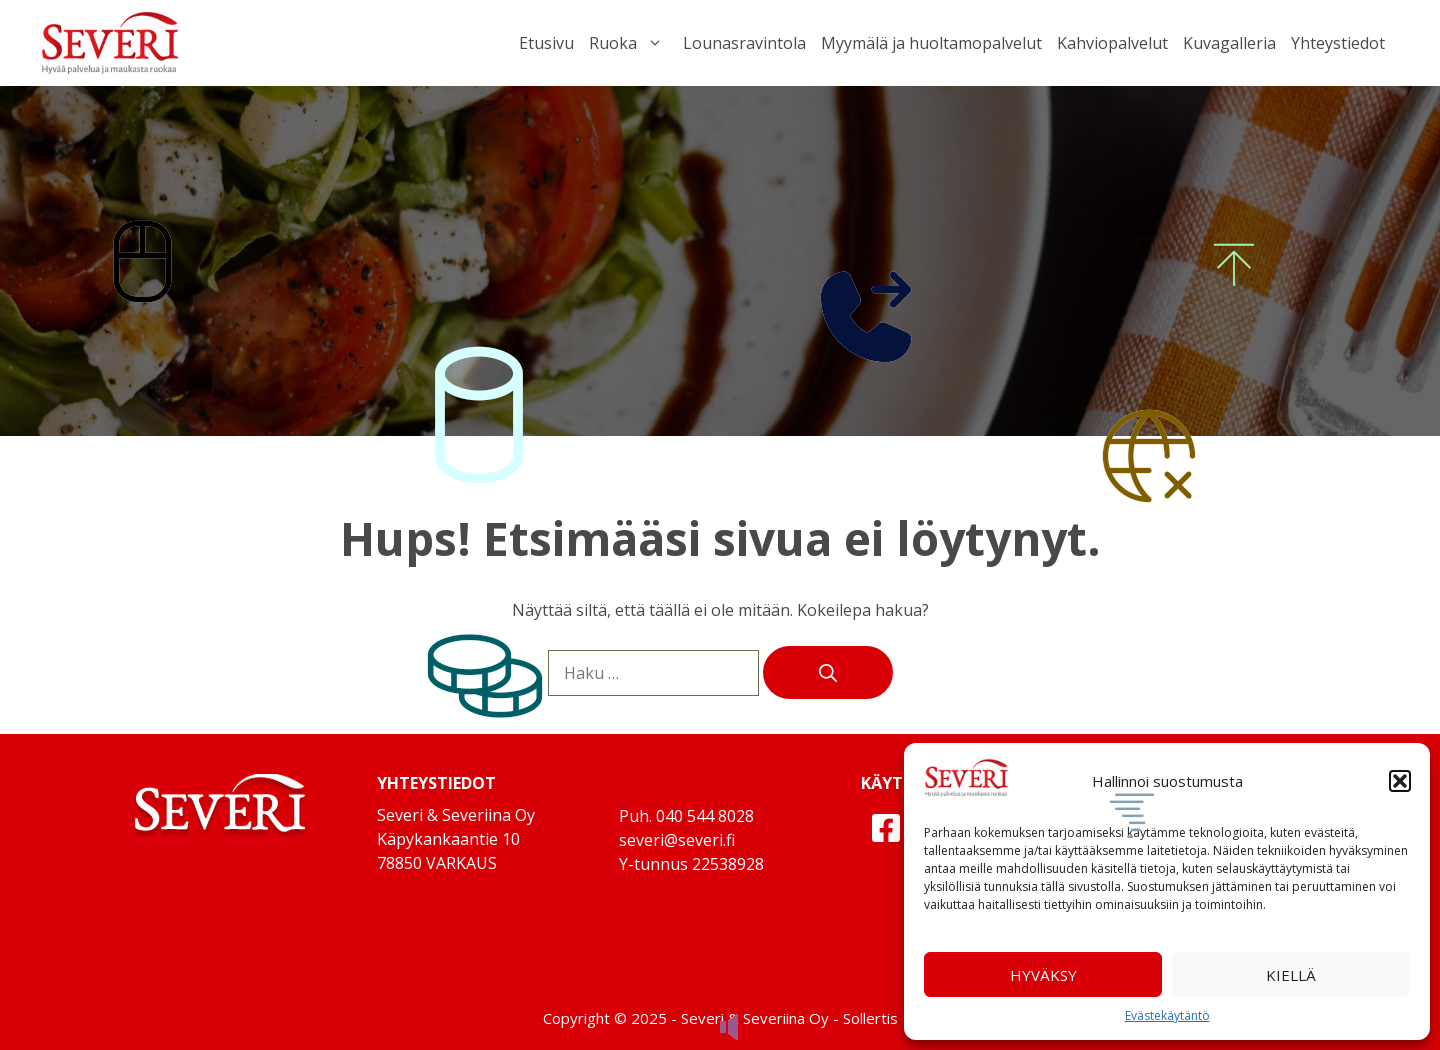 The width and height of the screenshot is (1440, 1050). What do you see at coordinates (1132, 814) in the screenshot?
I see `indicates severe weather alert or tornado warning` at bounding box center [1132, 814].